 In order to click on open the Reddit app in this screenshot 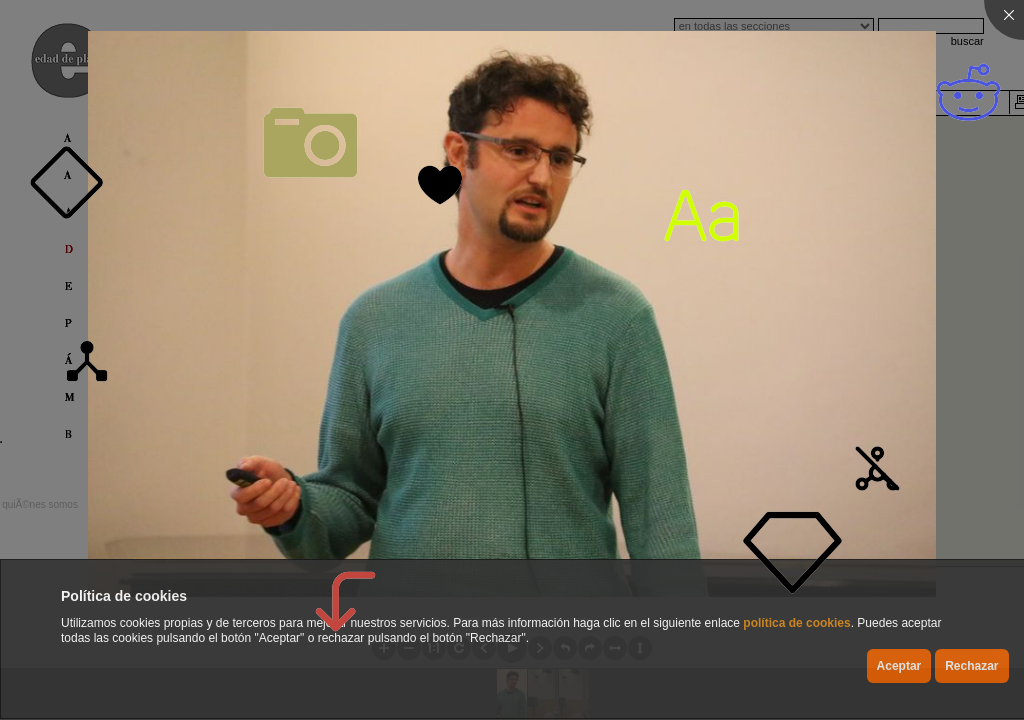, I will do `click(968, 95)`.